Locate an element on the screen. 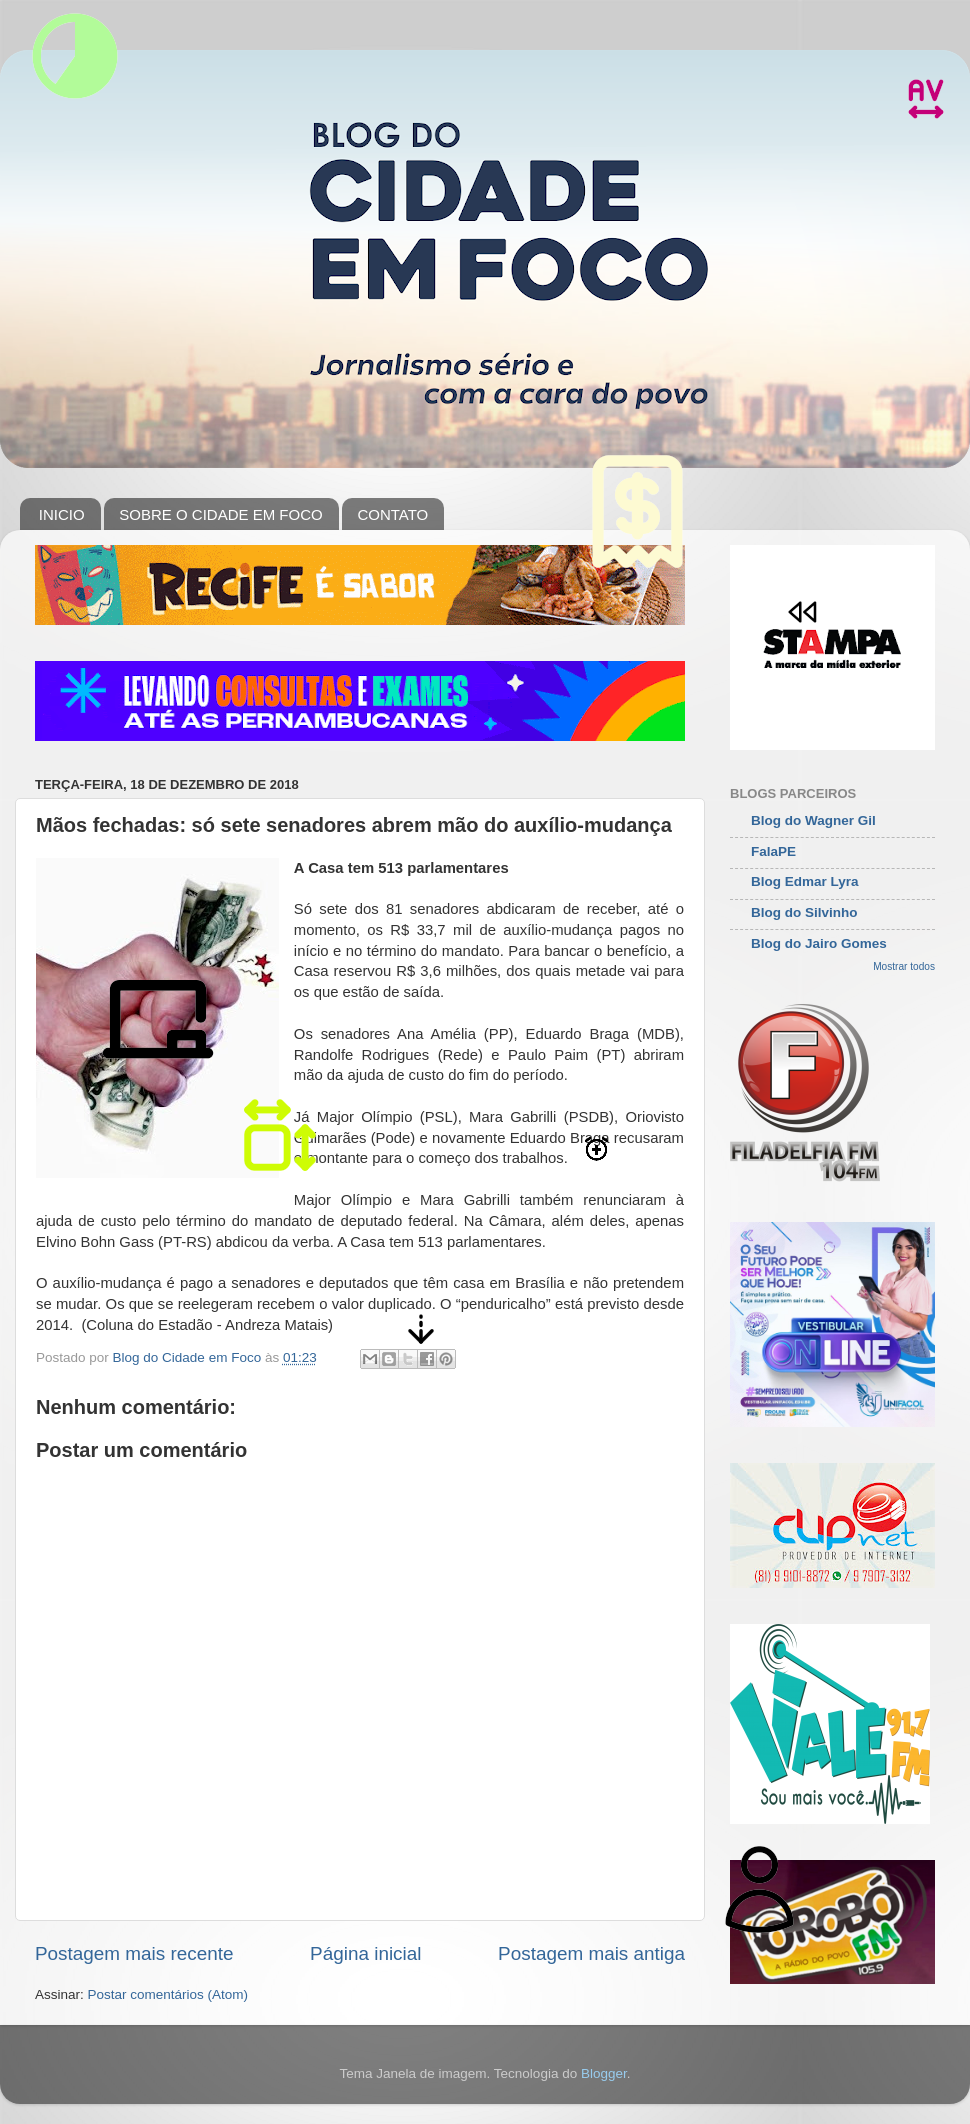  open whiteboard or presentation mode is located at coordinates (158, 1021).